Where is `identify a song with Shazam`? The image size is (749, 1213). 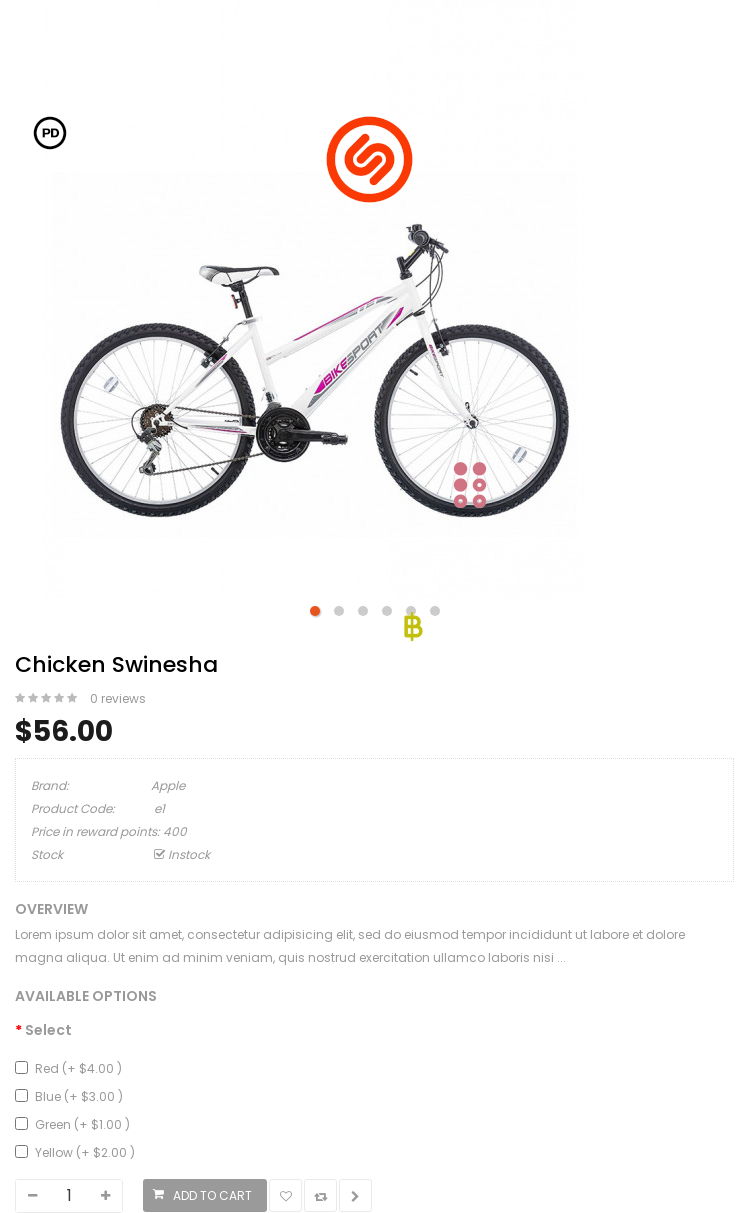 identify a song with Shazam is located at coordinates (369, 159).